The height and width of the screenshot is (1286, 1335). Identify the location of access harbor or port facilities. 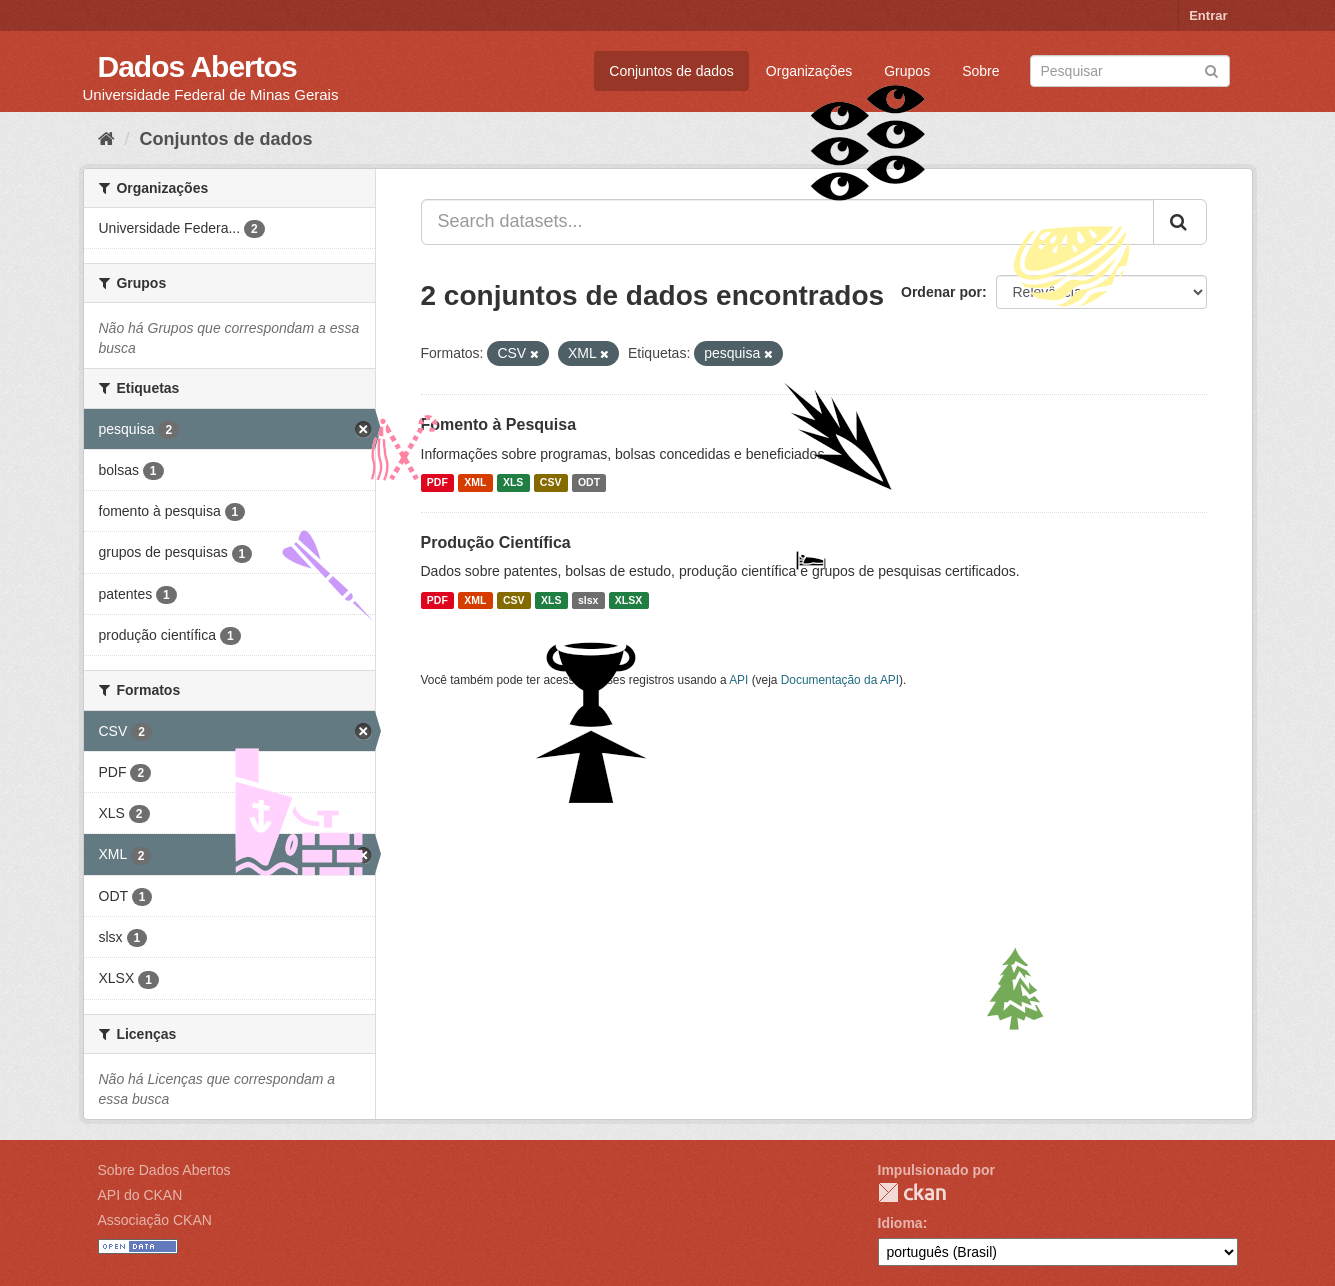
(300, 813).